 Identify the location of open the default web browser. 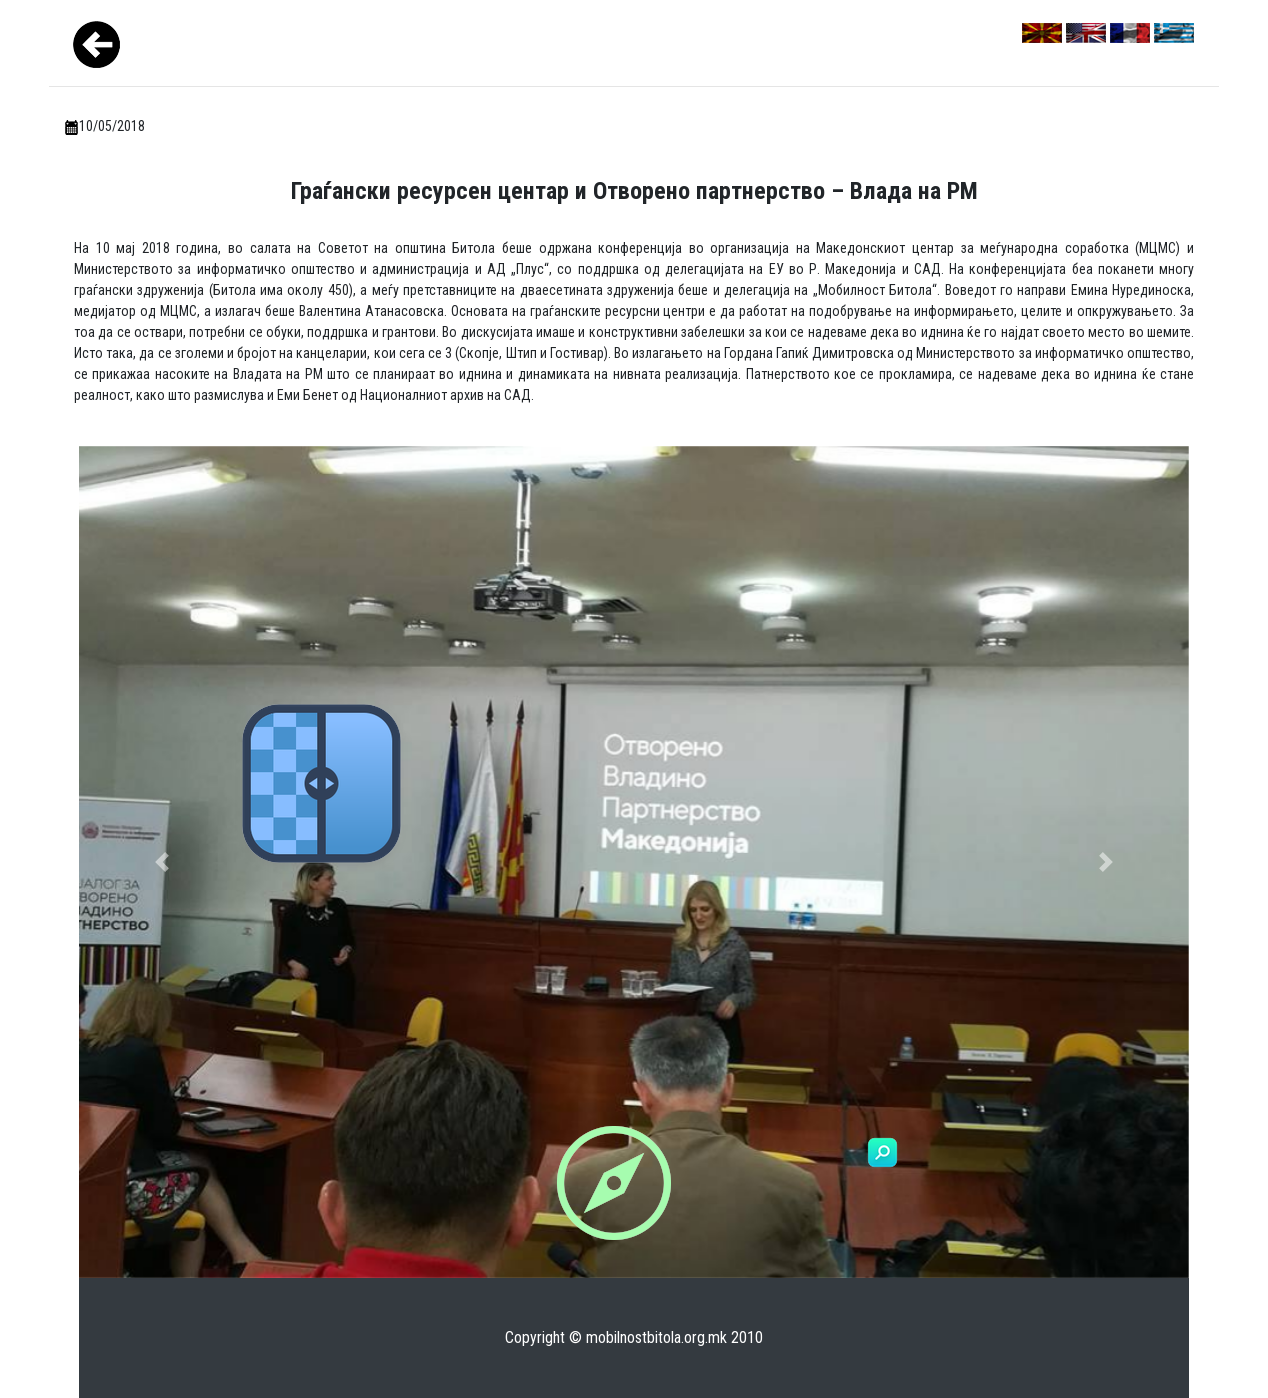
(614, 1183).